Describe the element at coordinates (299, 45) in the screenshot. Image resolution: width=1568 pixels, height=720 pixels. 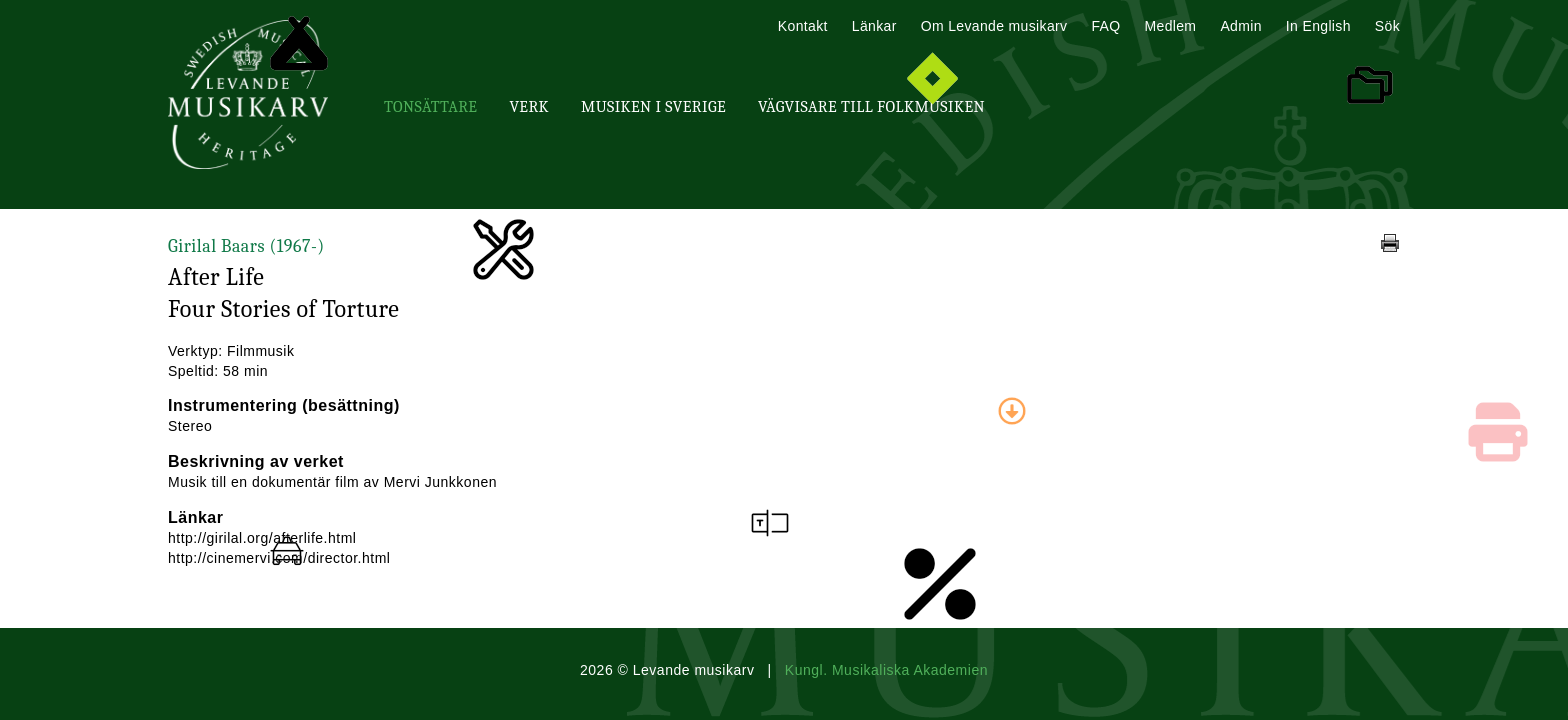
I see `find nearby campgrounds or camping sites` at that location.